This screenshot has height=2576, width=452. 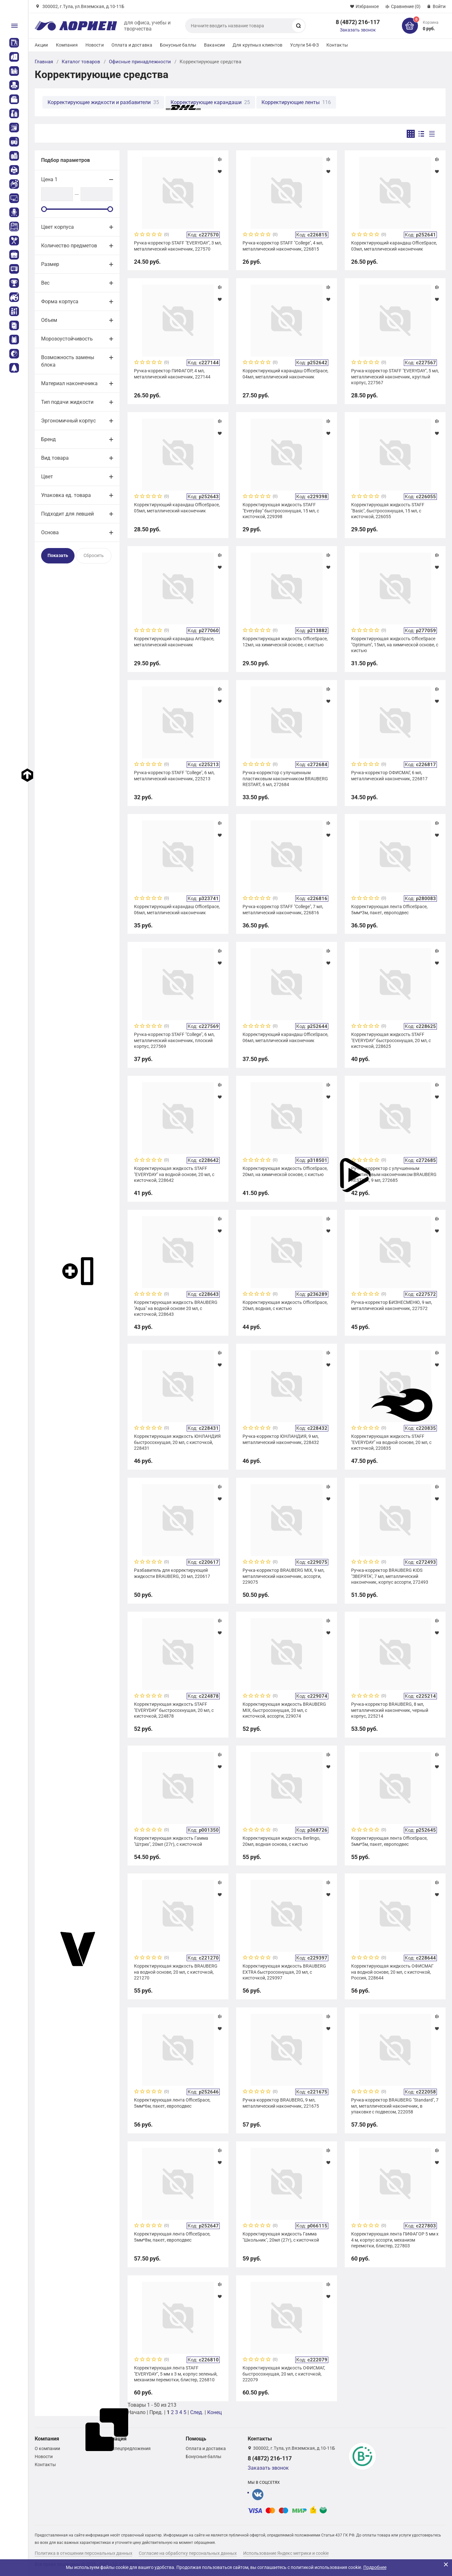 I want to click on open checkmk monitoring dashboard, so click(x=27, y=775).